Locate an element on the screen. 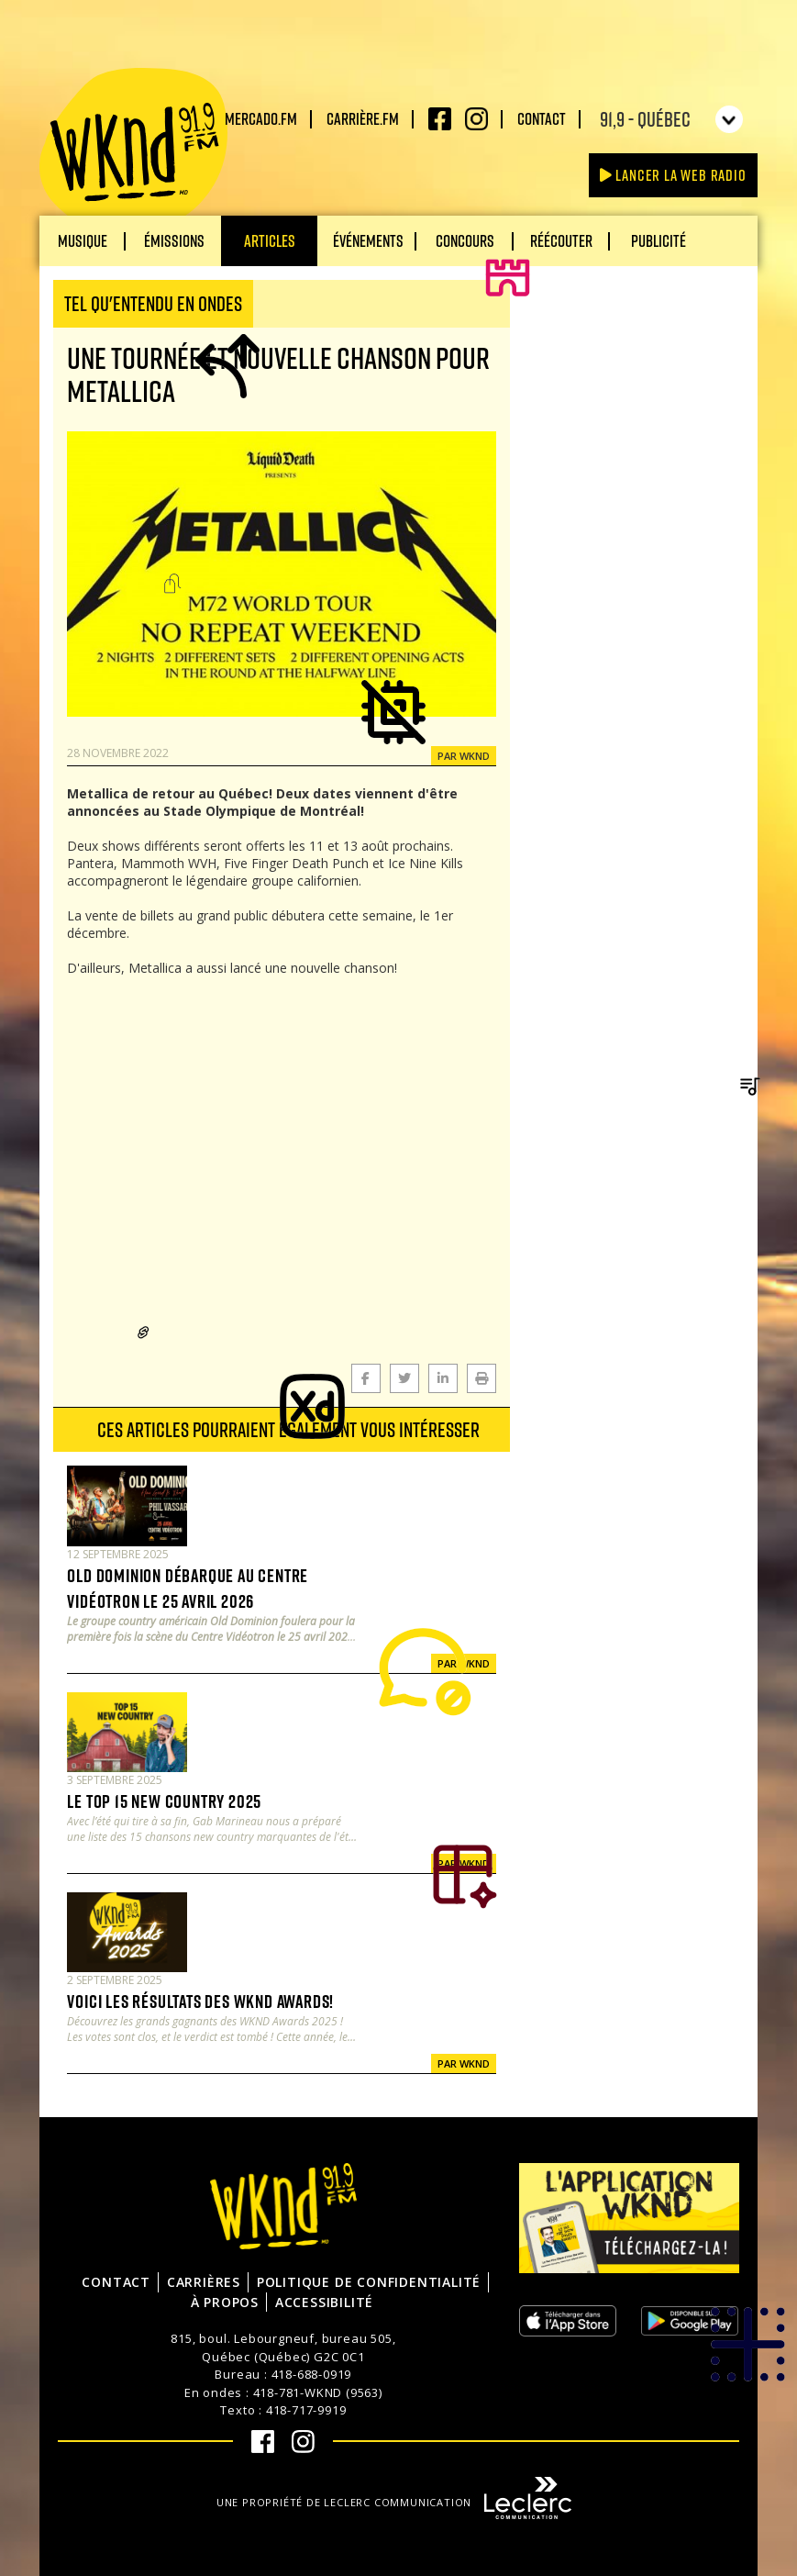 This screenshot has width=797, height=2576. browse tea or hot beverage options is located at coordinates (172, 584).